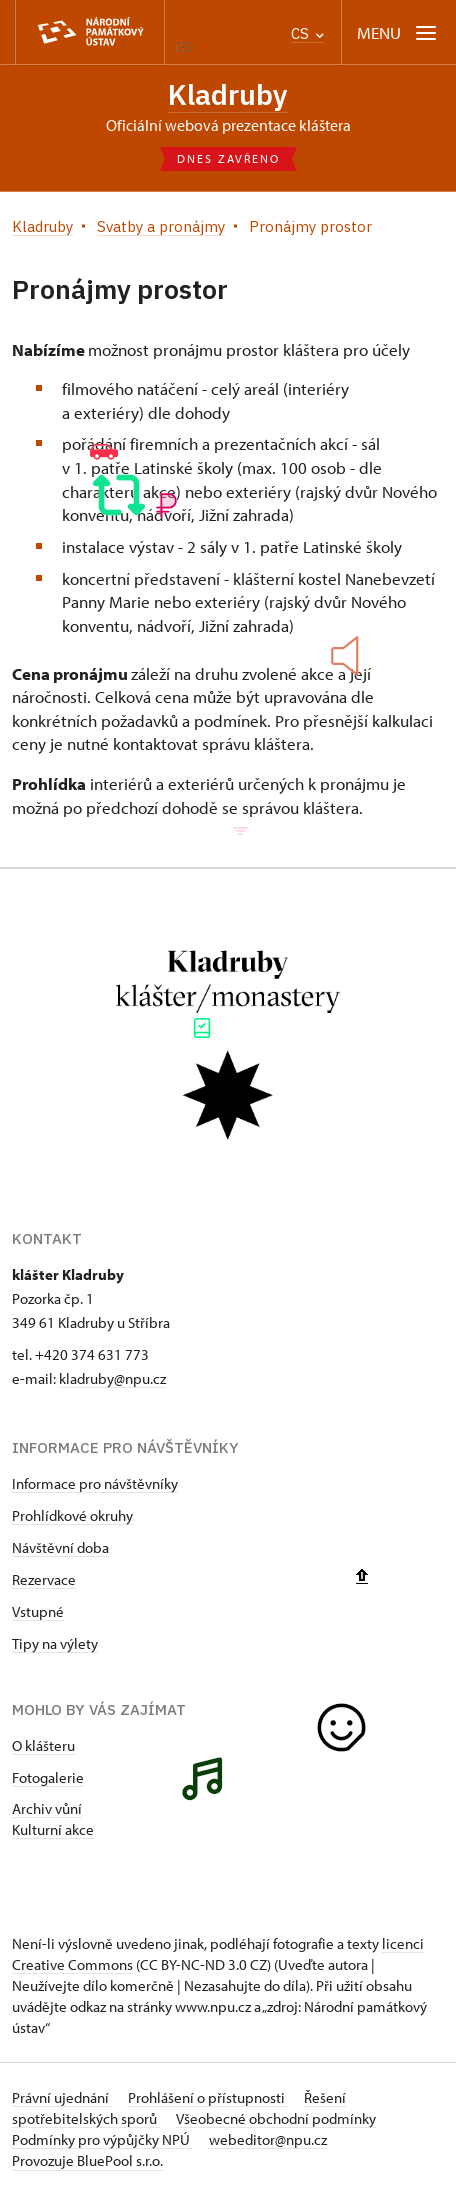 The width and height of the screenshot is (456, 2195). Describe the element at coordinates (204, 1779) in the screenshot. I see `access music library or audio files` at that location.